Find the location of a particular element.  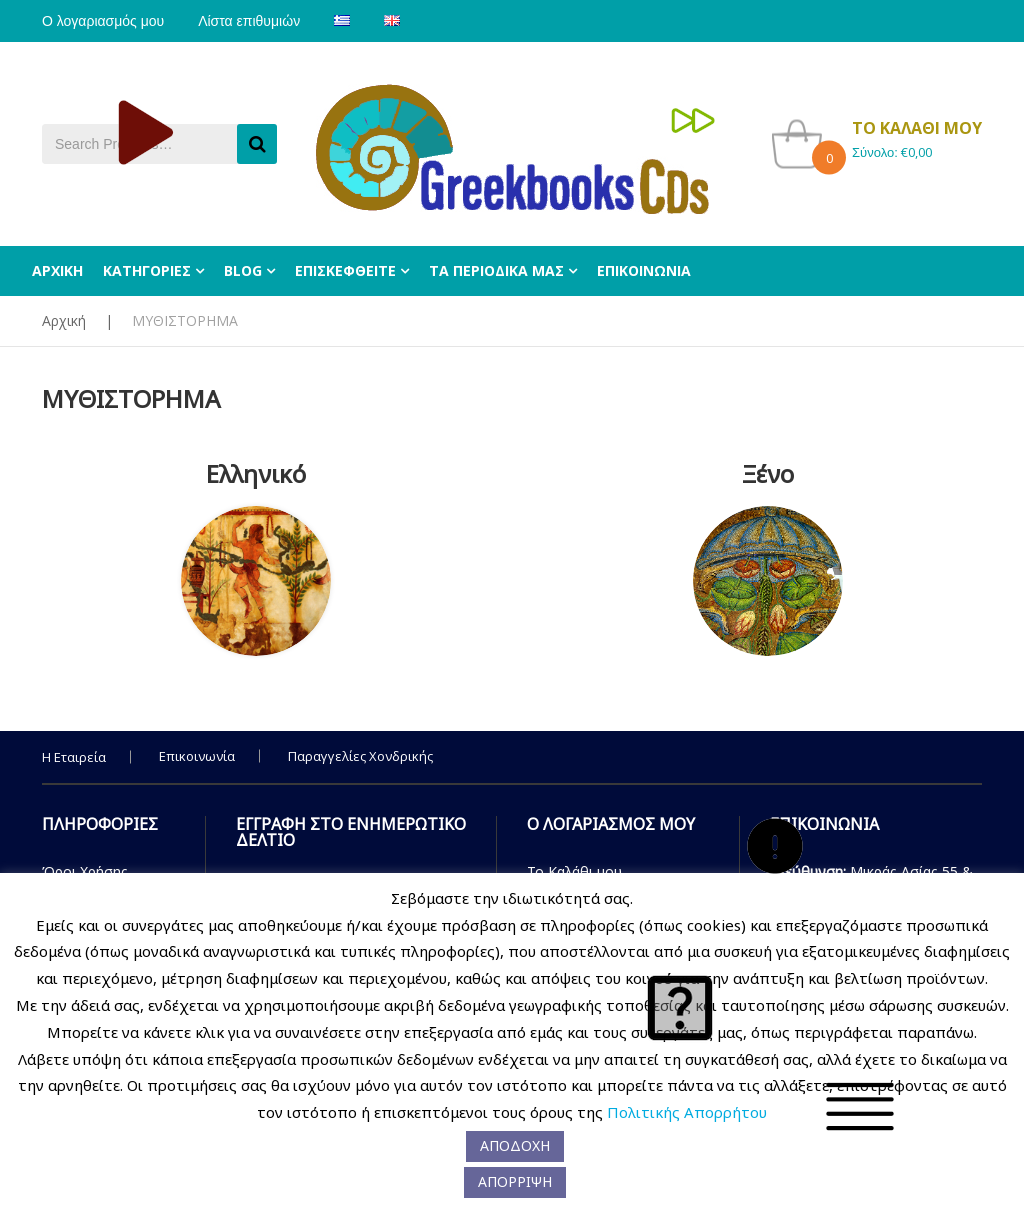

justify text alignment is located at coordinates (860, 1108).